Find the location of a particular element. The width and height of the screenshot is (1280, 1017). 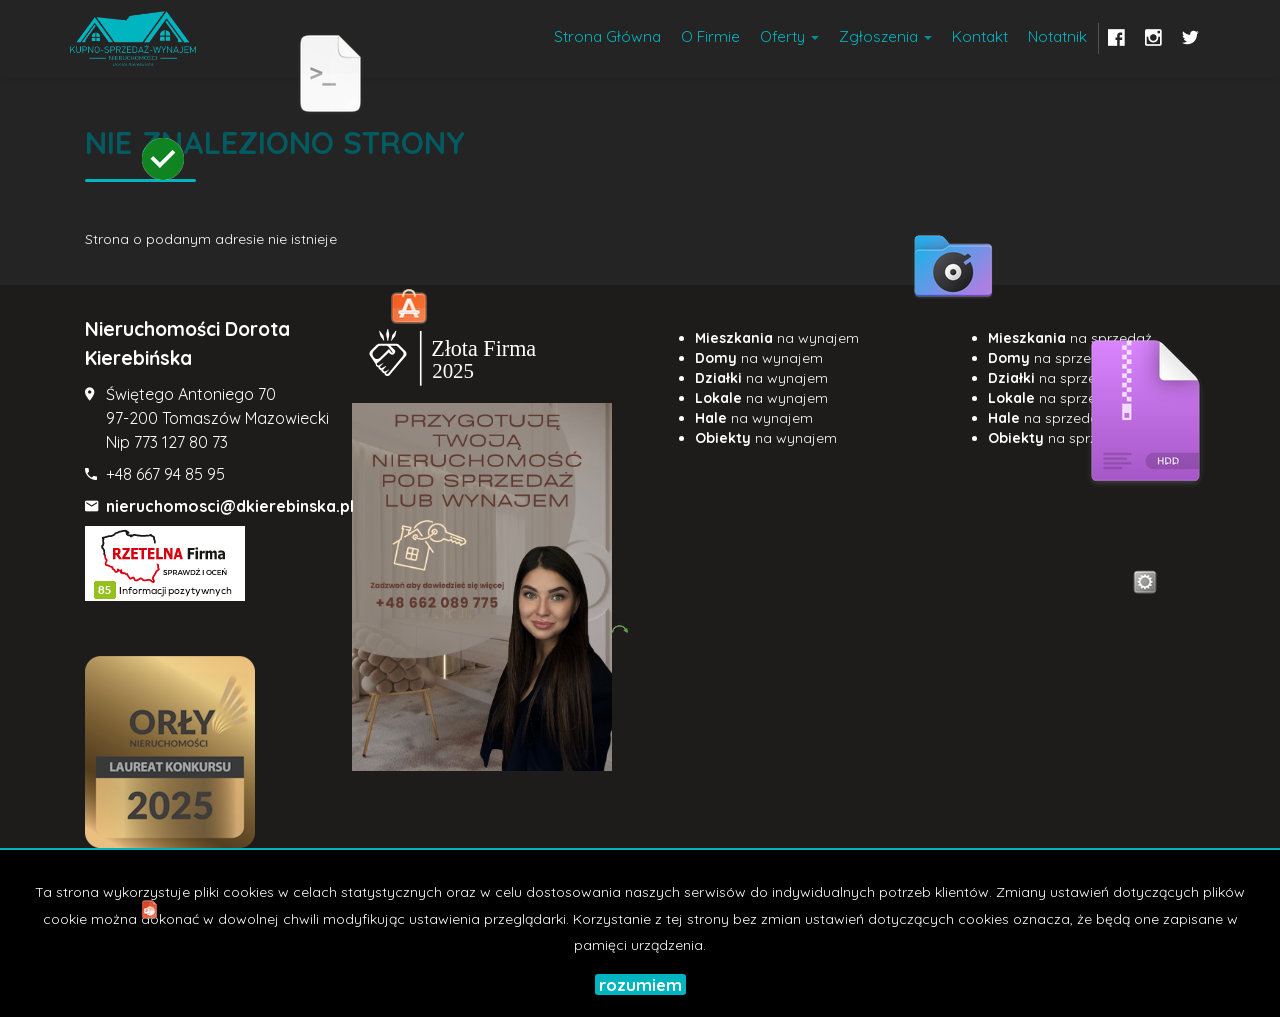

shared library file type indicator is located at coordinates (1145, 582).